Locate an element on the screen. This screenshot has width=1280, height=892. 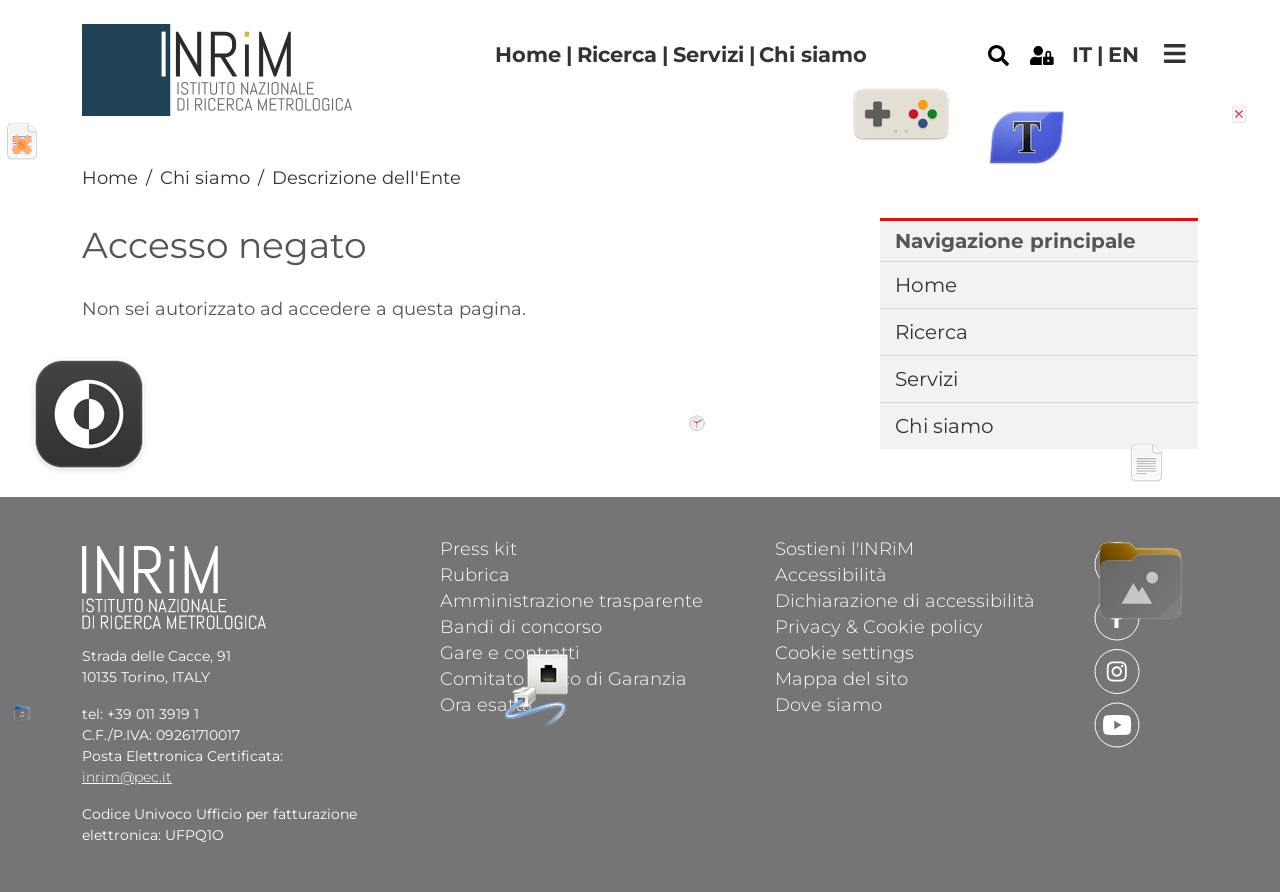
access plasma desktop theme settings is located at coordinates (89, 416).